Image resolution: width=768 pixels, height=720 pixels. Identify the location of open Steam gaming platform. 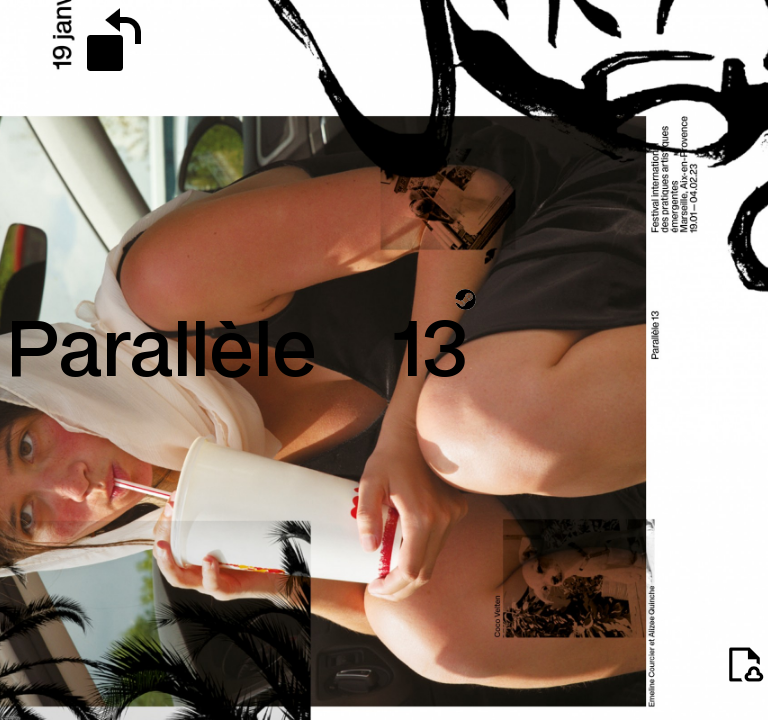
(465, 299).